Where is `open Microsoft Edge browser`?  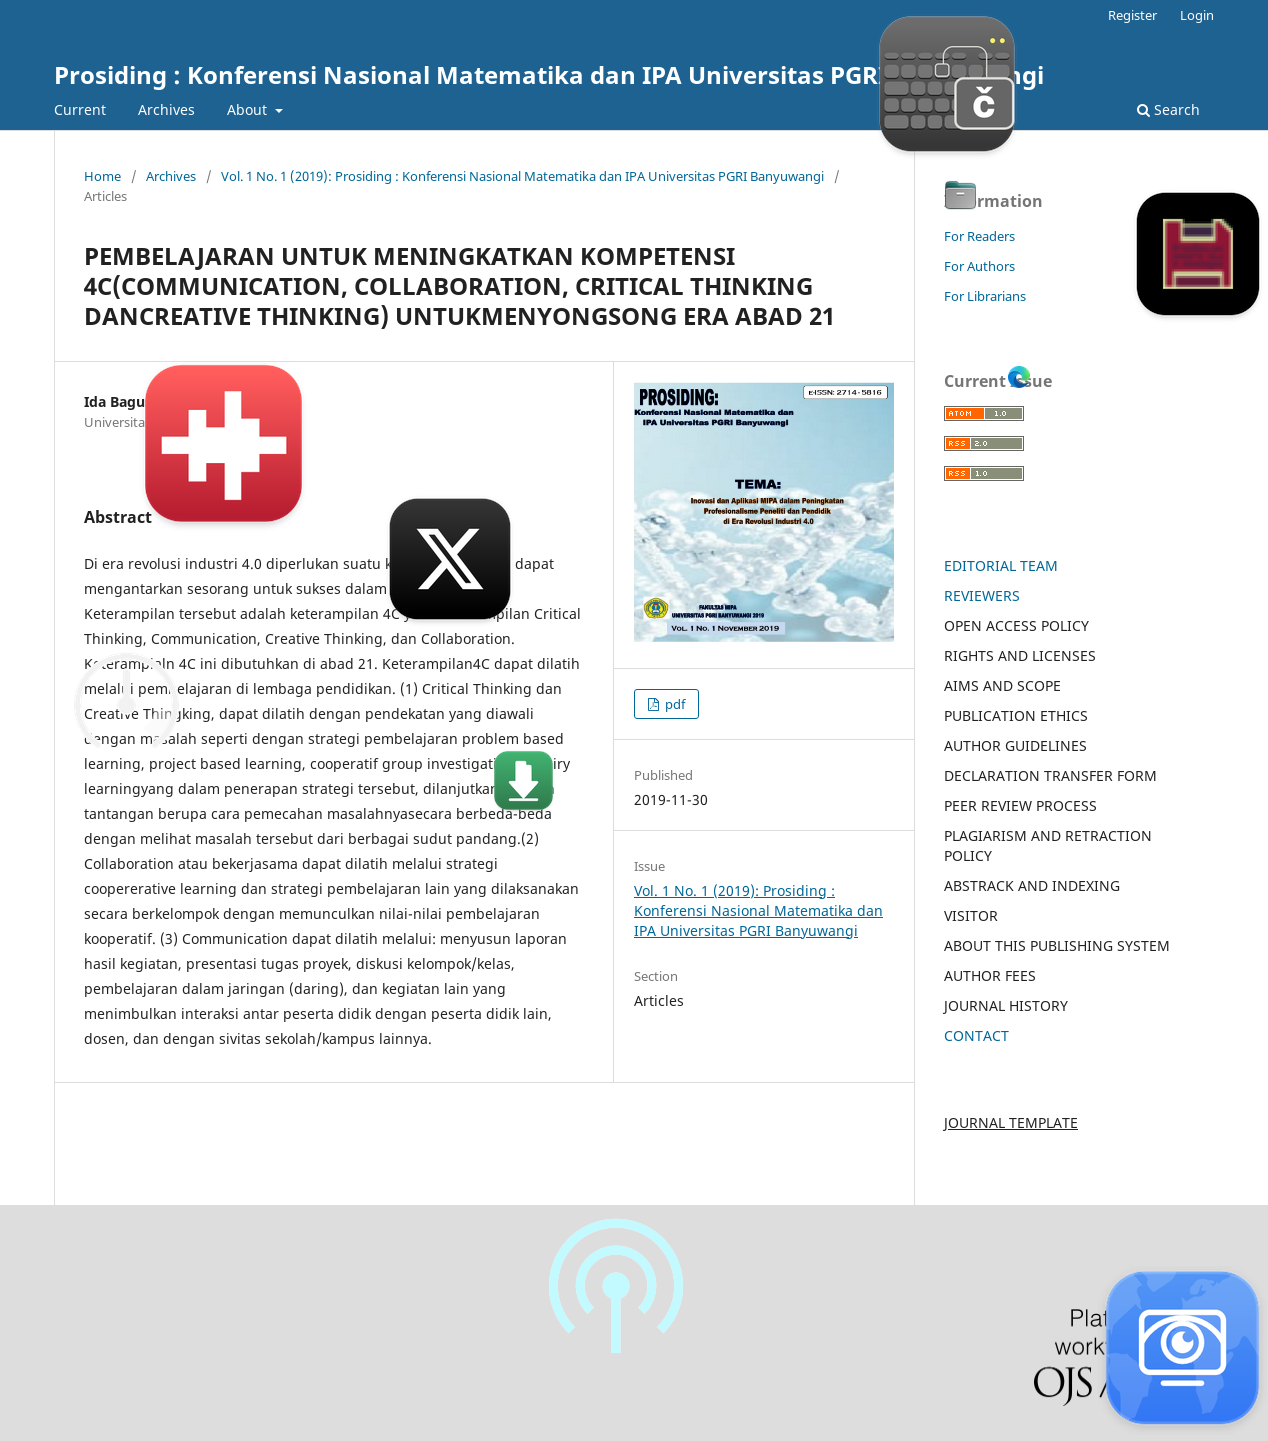 open Microsoft Edge browser is located at coordinates (1019, 377).